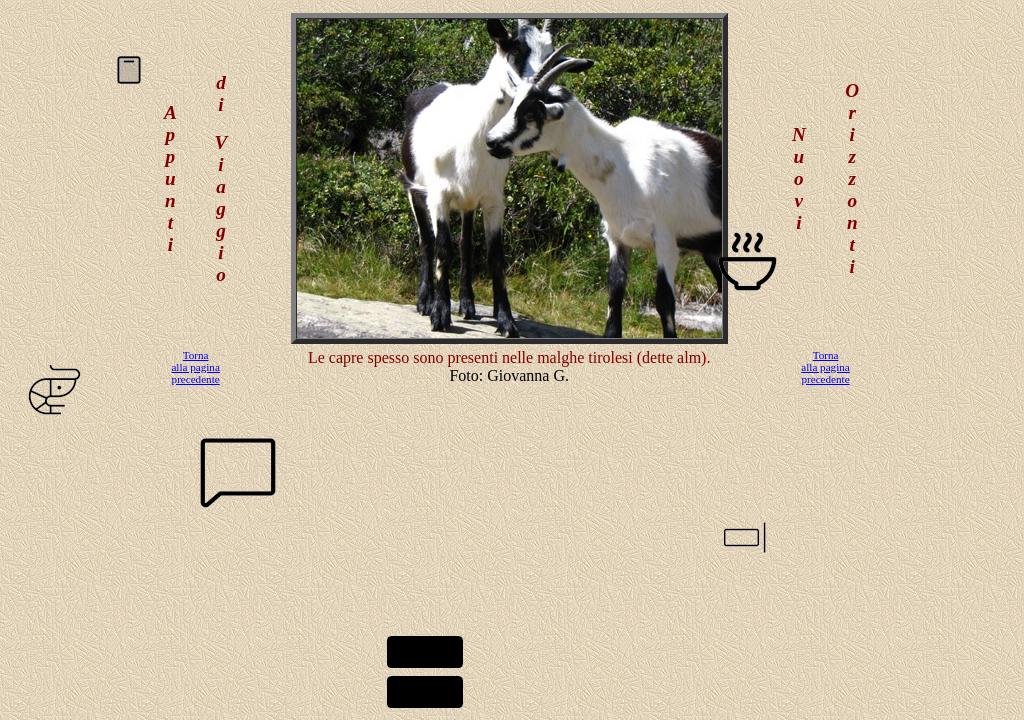  What do you see at coordinates (745, 537) in the screenshot?
I see `align content to the right` at bounding box center [745, 537].